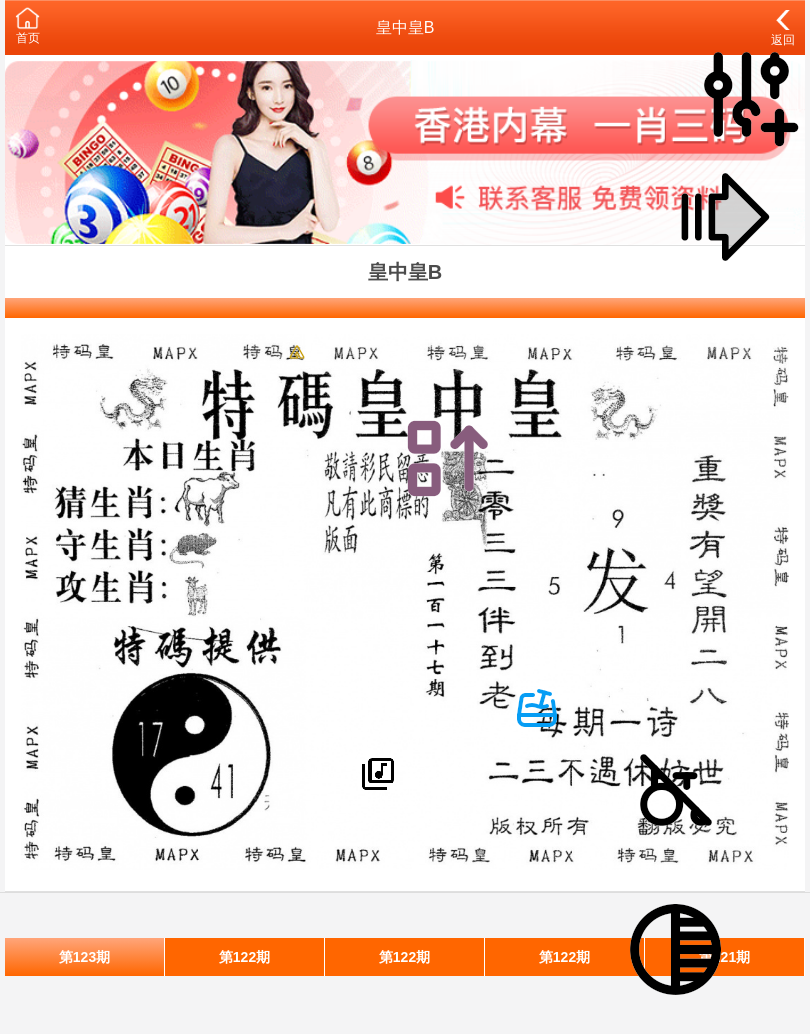 The width and height of the screenshot is (810, 1034). What do you see at coordinates (676, 790) in the screenshot?
I see `indicates wheelchair accessibility is unavailable` at bounding box center [676, 790].